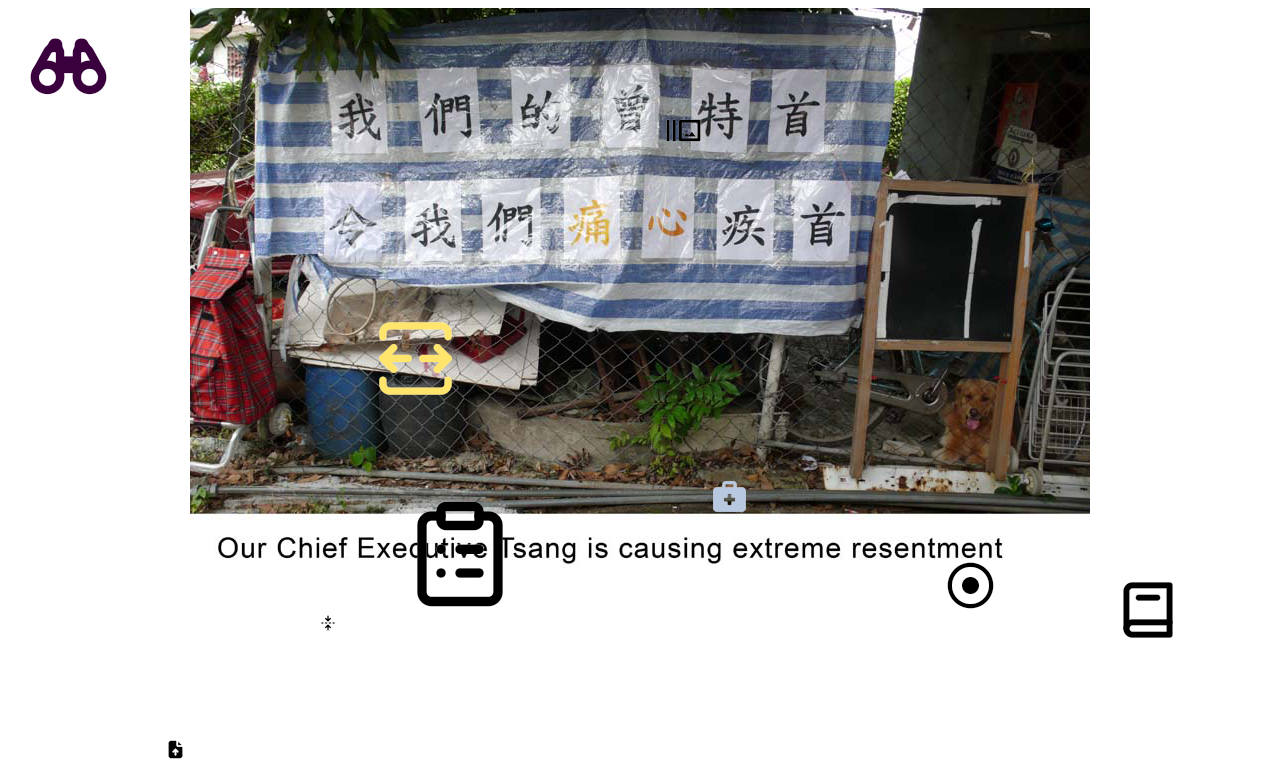 The image size is (1280, 770). Describe the element at coordinates (460, 554) in the screenshot. I see `view task list or checklist` at that location.